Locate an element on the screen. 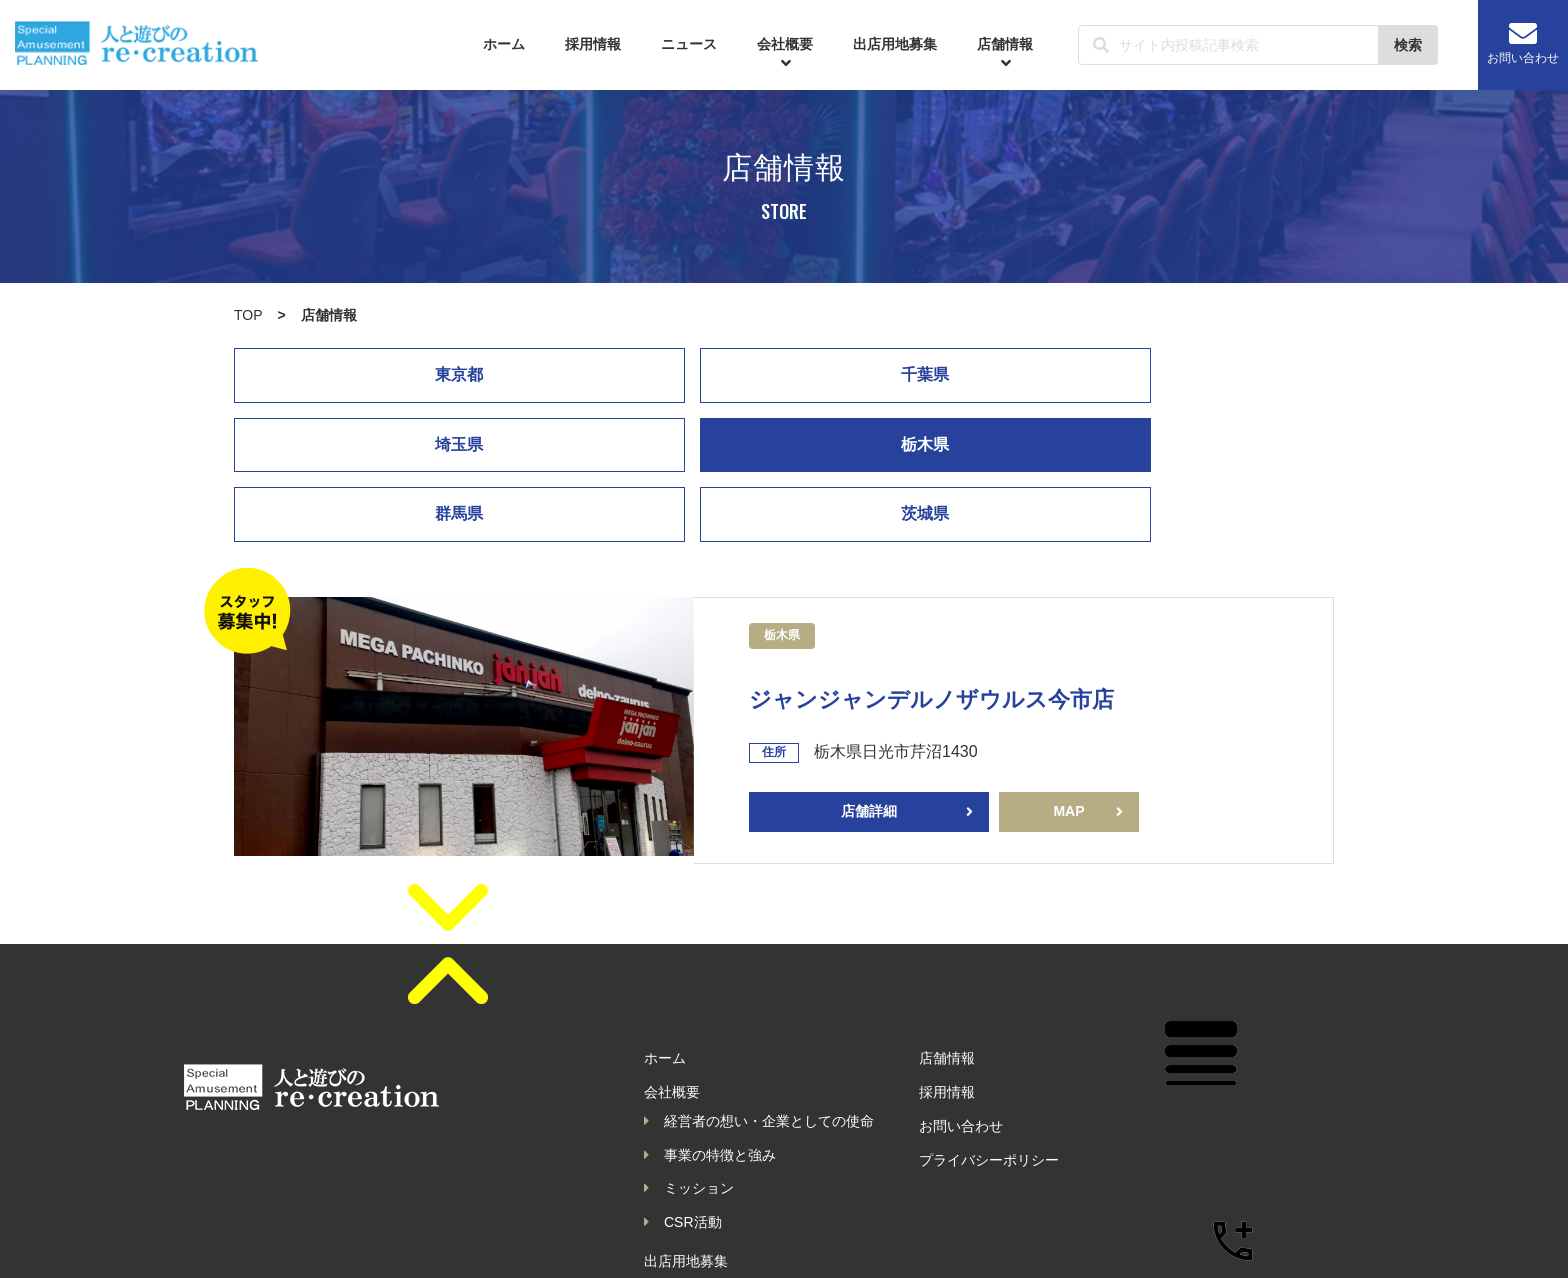 Image resolution: width=1568 pixels, height=1278 pixels. adjust line thickness or stroke weight is located at coordinates (1201, 1053).